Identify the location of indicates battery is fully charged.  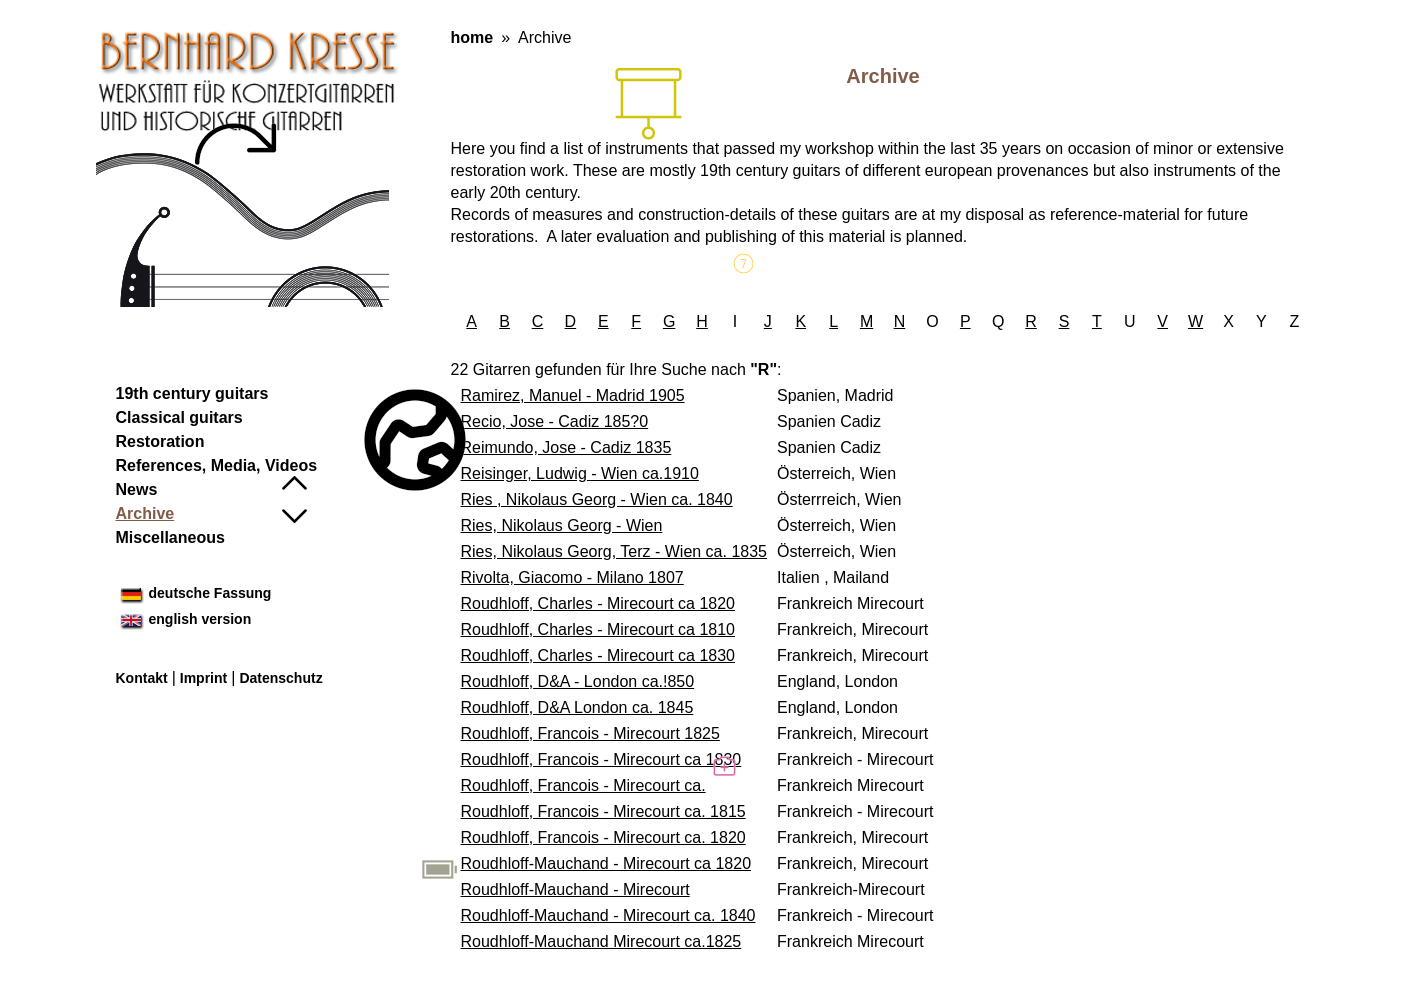
(439, 869).